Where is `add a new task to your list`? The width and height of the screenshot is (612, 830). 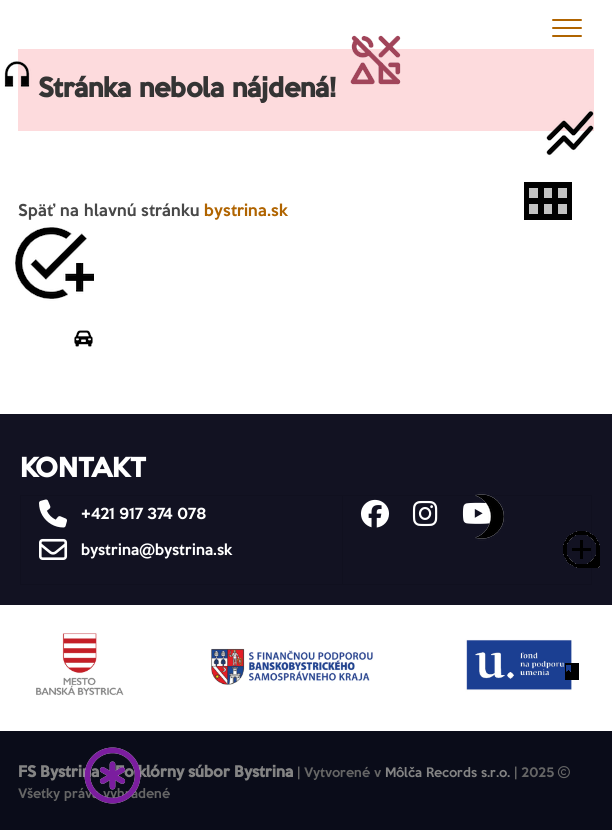
add a new task to your list is located at coordinates (51, 263).